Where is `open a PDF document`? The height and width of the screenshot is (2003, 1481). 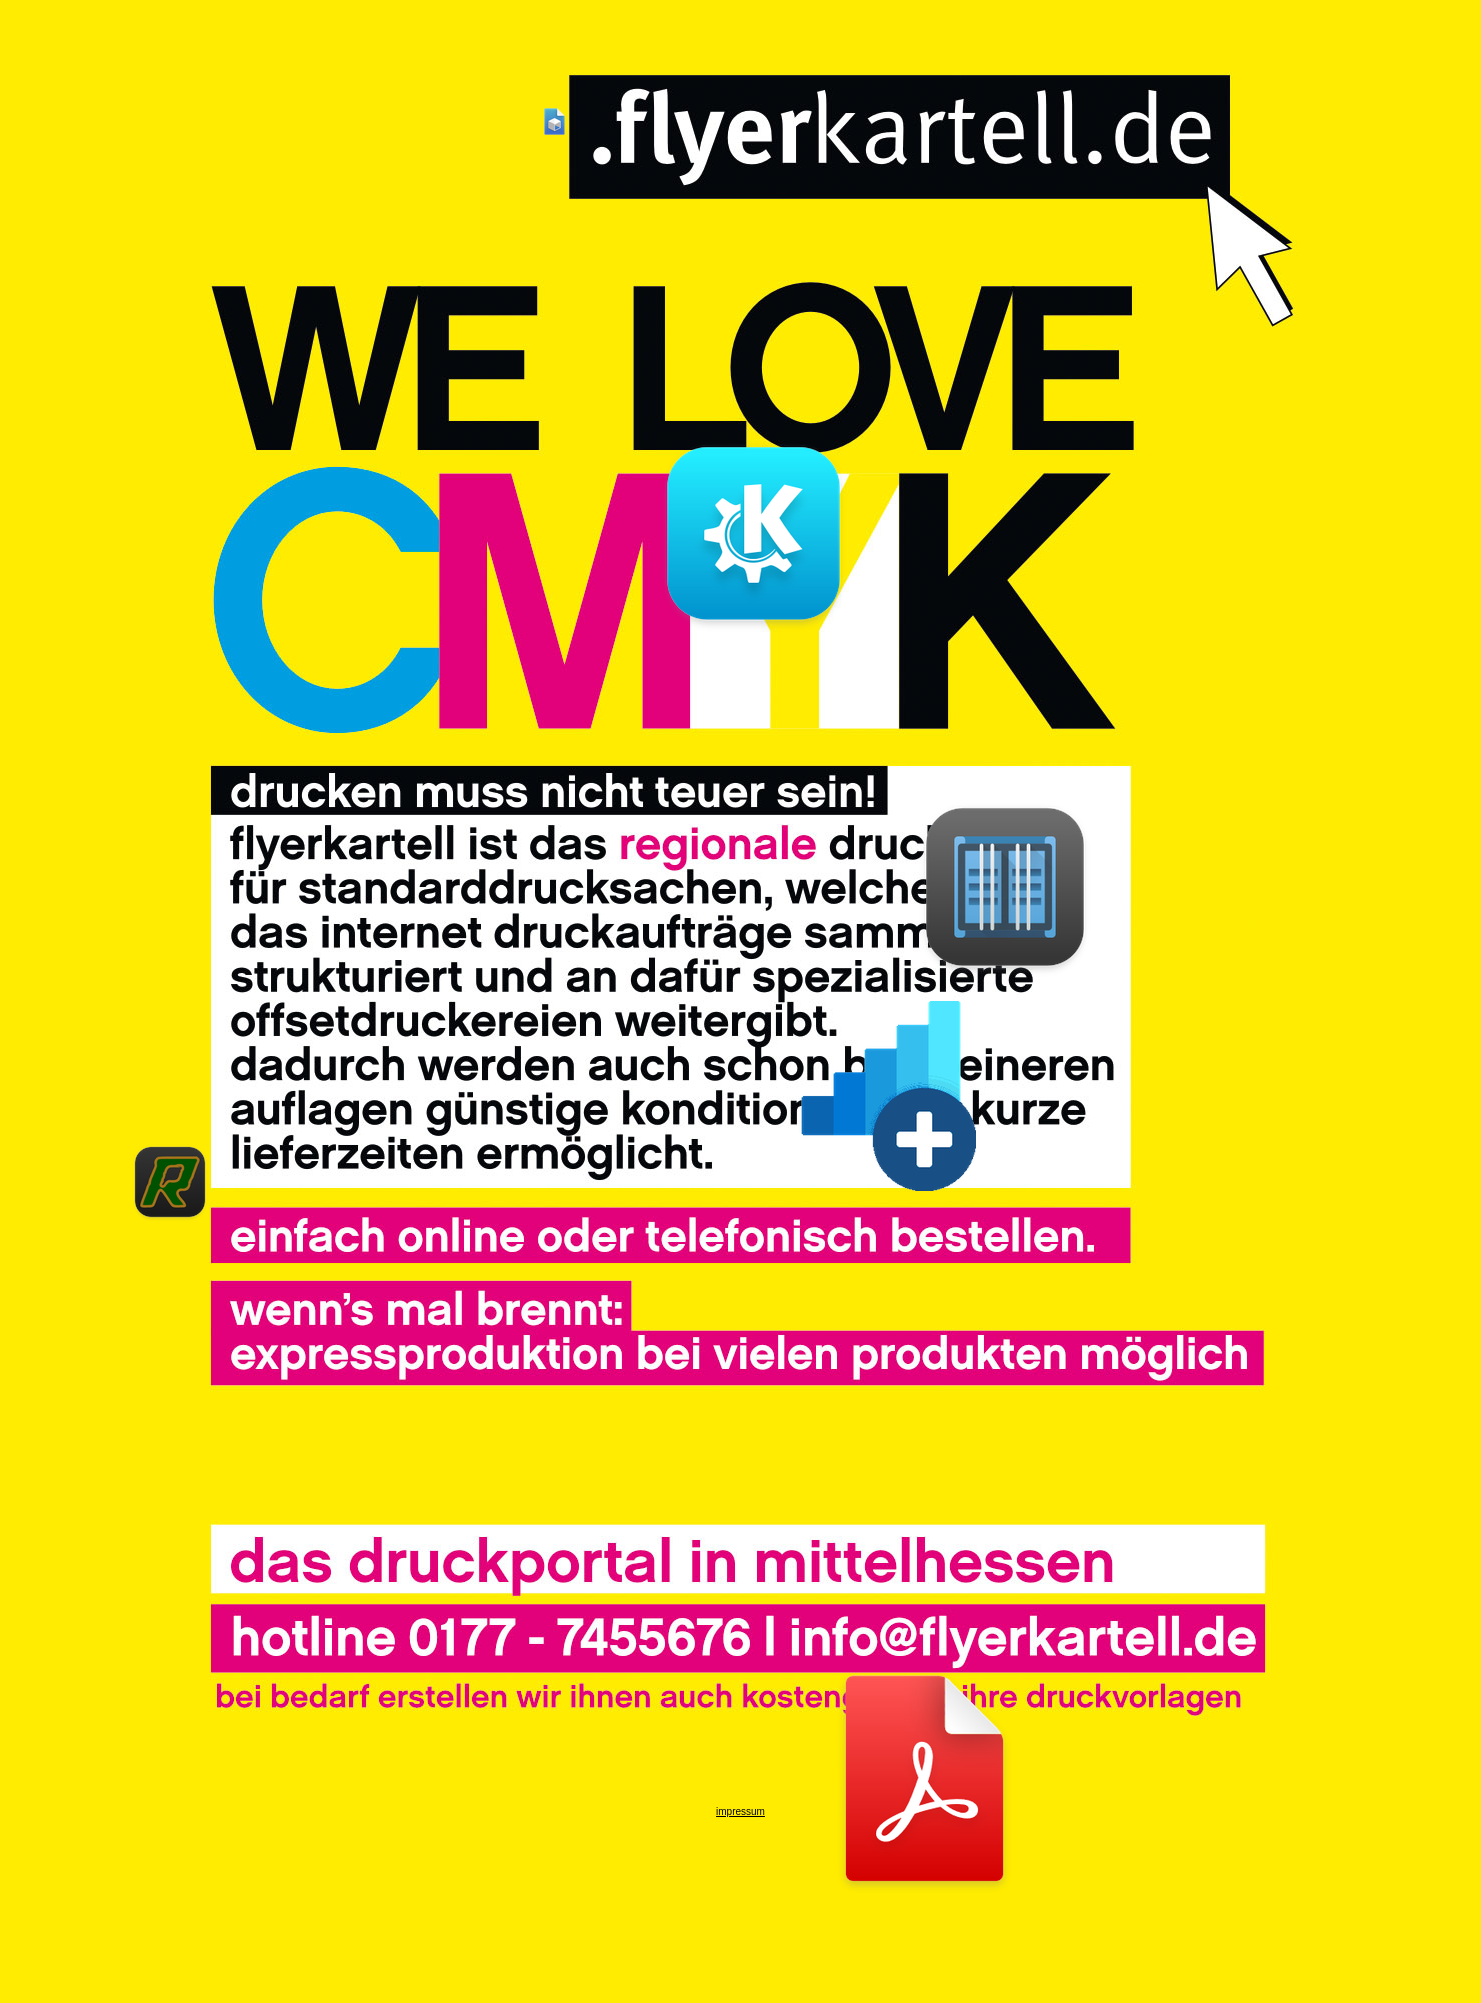
open a PDF document is located at coordinates (924, 1782).